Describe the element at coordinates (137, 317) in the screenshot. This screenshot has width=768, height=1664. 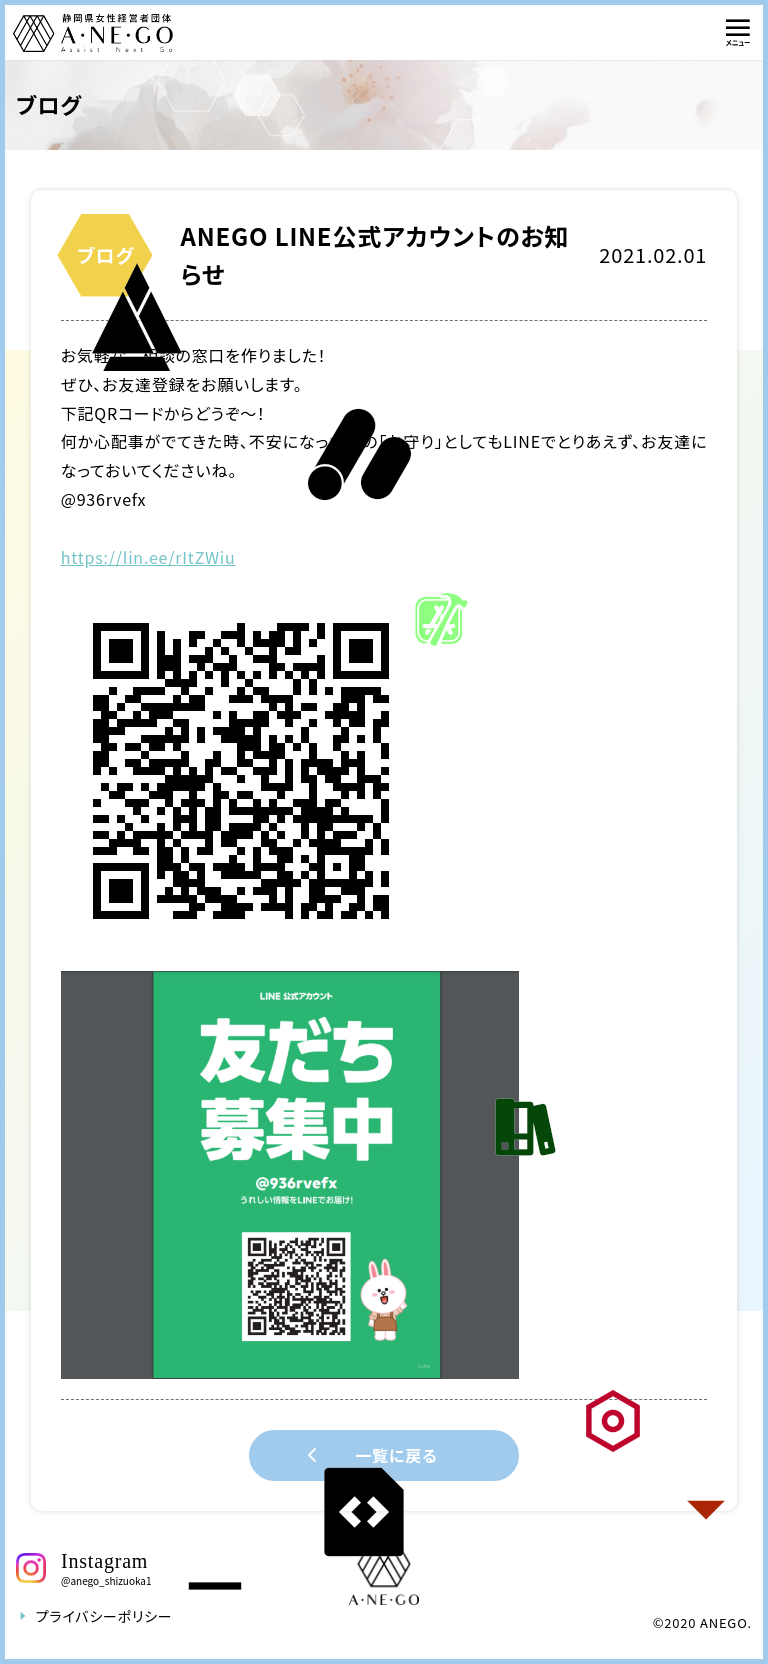
I see `pino logging library logo` at that location.